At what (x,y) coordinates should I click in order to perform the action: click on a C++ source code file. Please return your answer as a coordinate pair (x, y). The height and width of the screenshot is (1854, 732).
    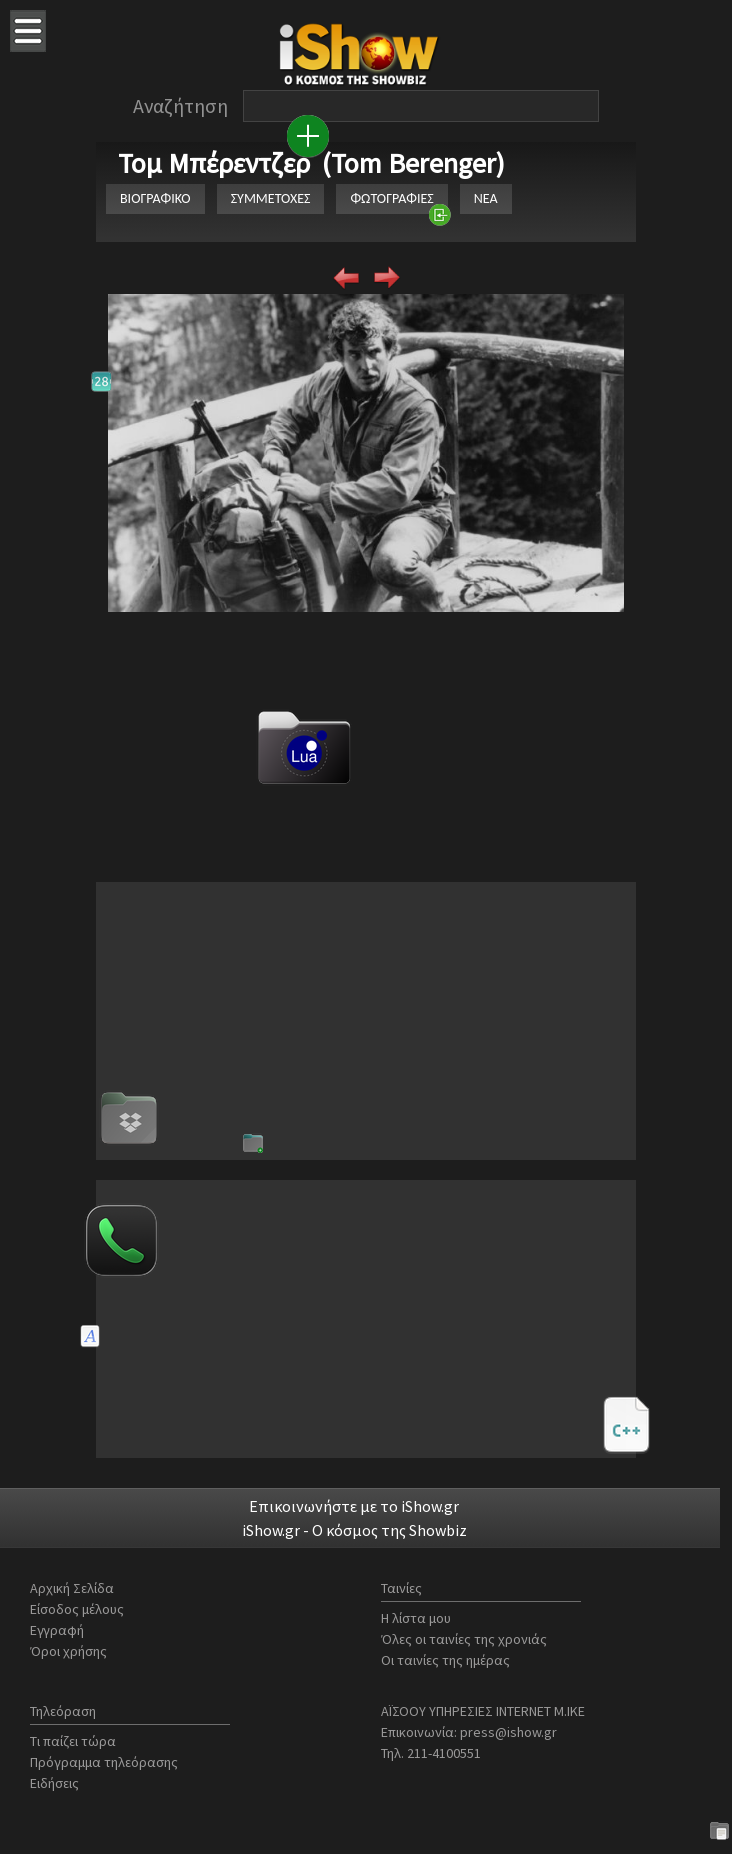
    Looking at the image, I should click on (626, 1424).